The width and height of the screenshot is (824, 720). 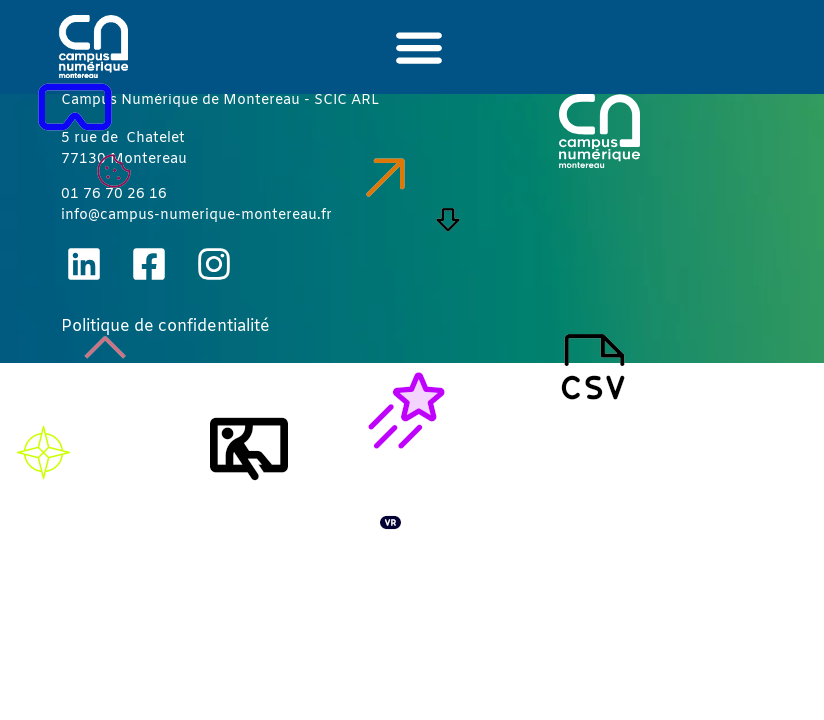 I want to click on access virtual reality or VR mode, so click(x=75, y=107).